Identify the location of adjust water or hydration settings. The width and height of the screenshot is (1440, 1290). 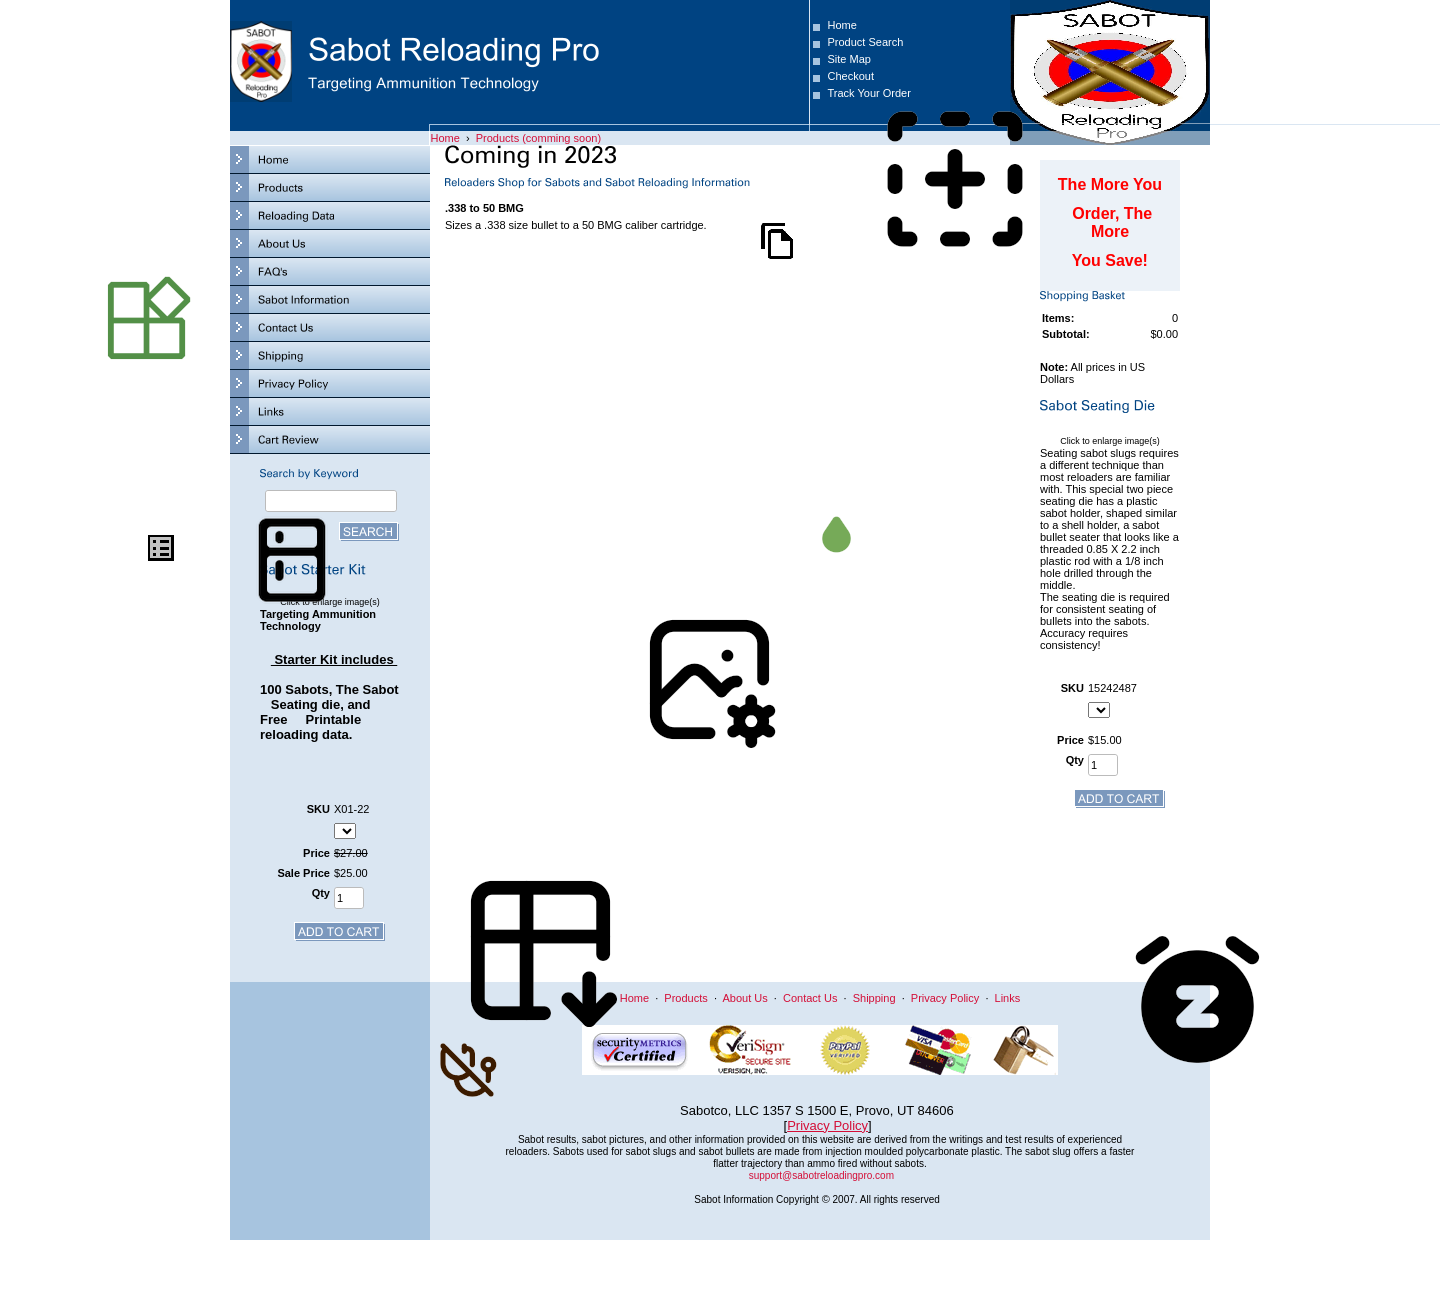
(836, 534).